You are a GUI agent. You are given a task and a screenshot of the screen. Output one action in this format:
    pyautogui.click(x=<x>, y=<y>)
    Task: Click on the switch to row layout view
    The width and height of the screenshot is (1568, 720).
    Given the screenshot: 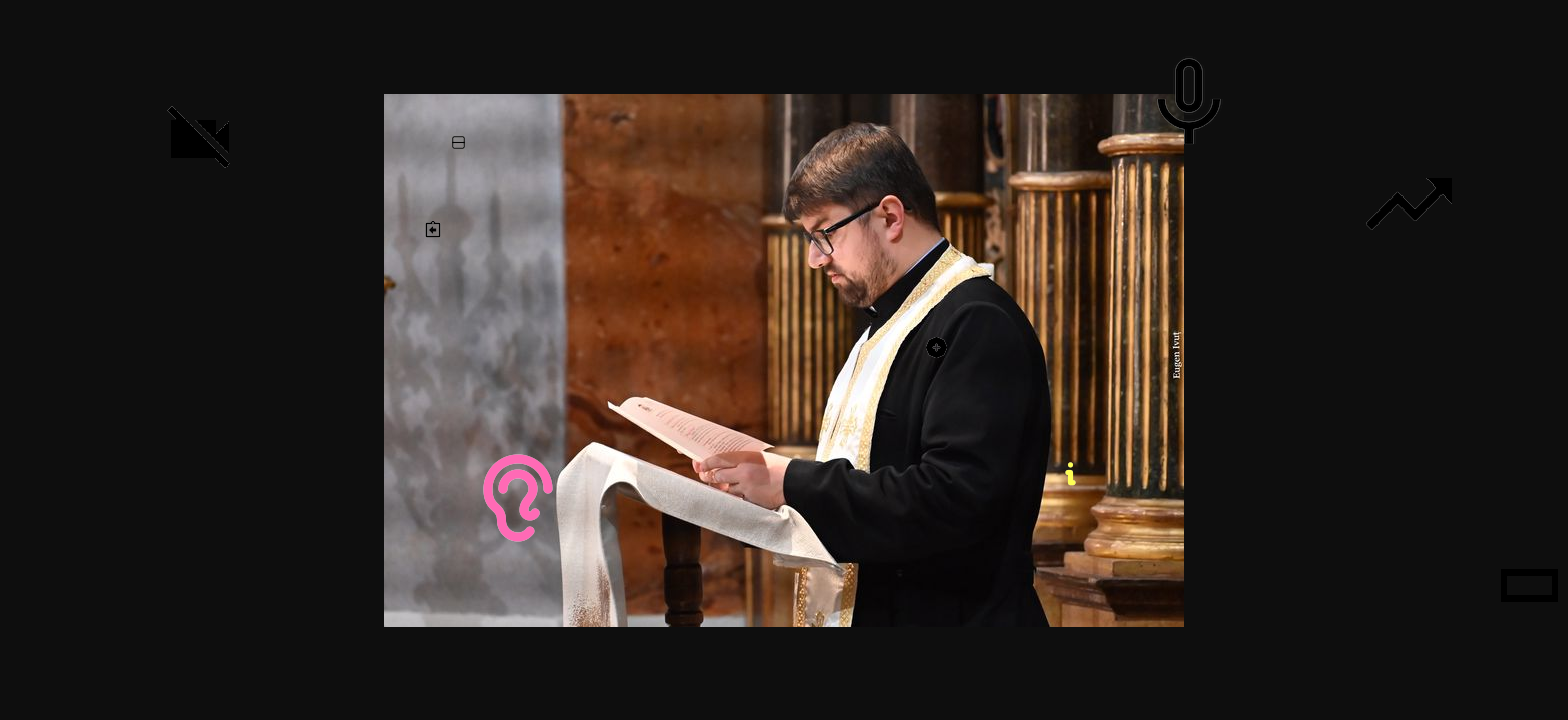 What is the action you would take?
    pyautogui.click(x=458, y=142)
    